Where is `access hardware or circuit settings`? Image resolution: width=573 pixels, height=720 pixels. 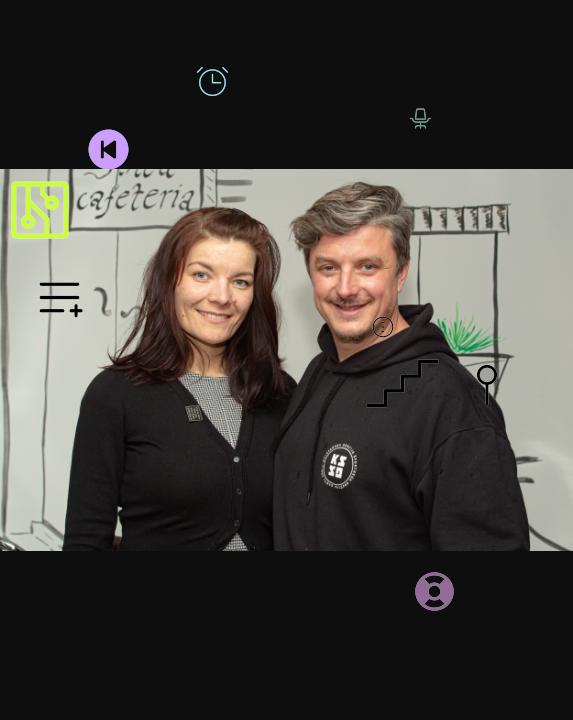
access hardware or circuit settings is located at coordinates (40, 210).